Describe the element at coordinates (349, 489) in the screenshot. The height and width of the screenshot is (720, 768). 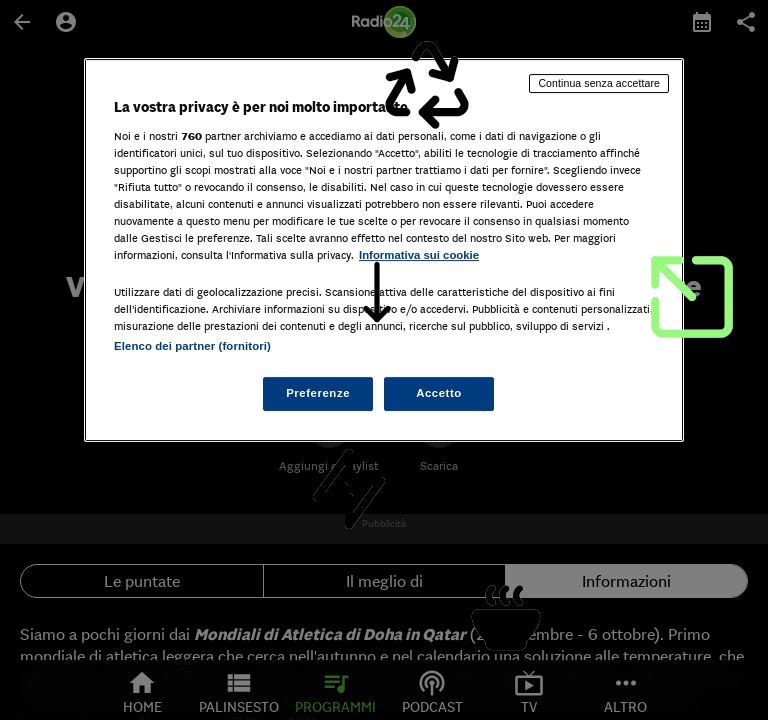
I see `supabase logo - open source database platform` at that location.